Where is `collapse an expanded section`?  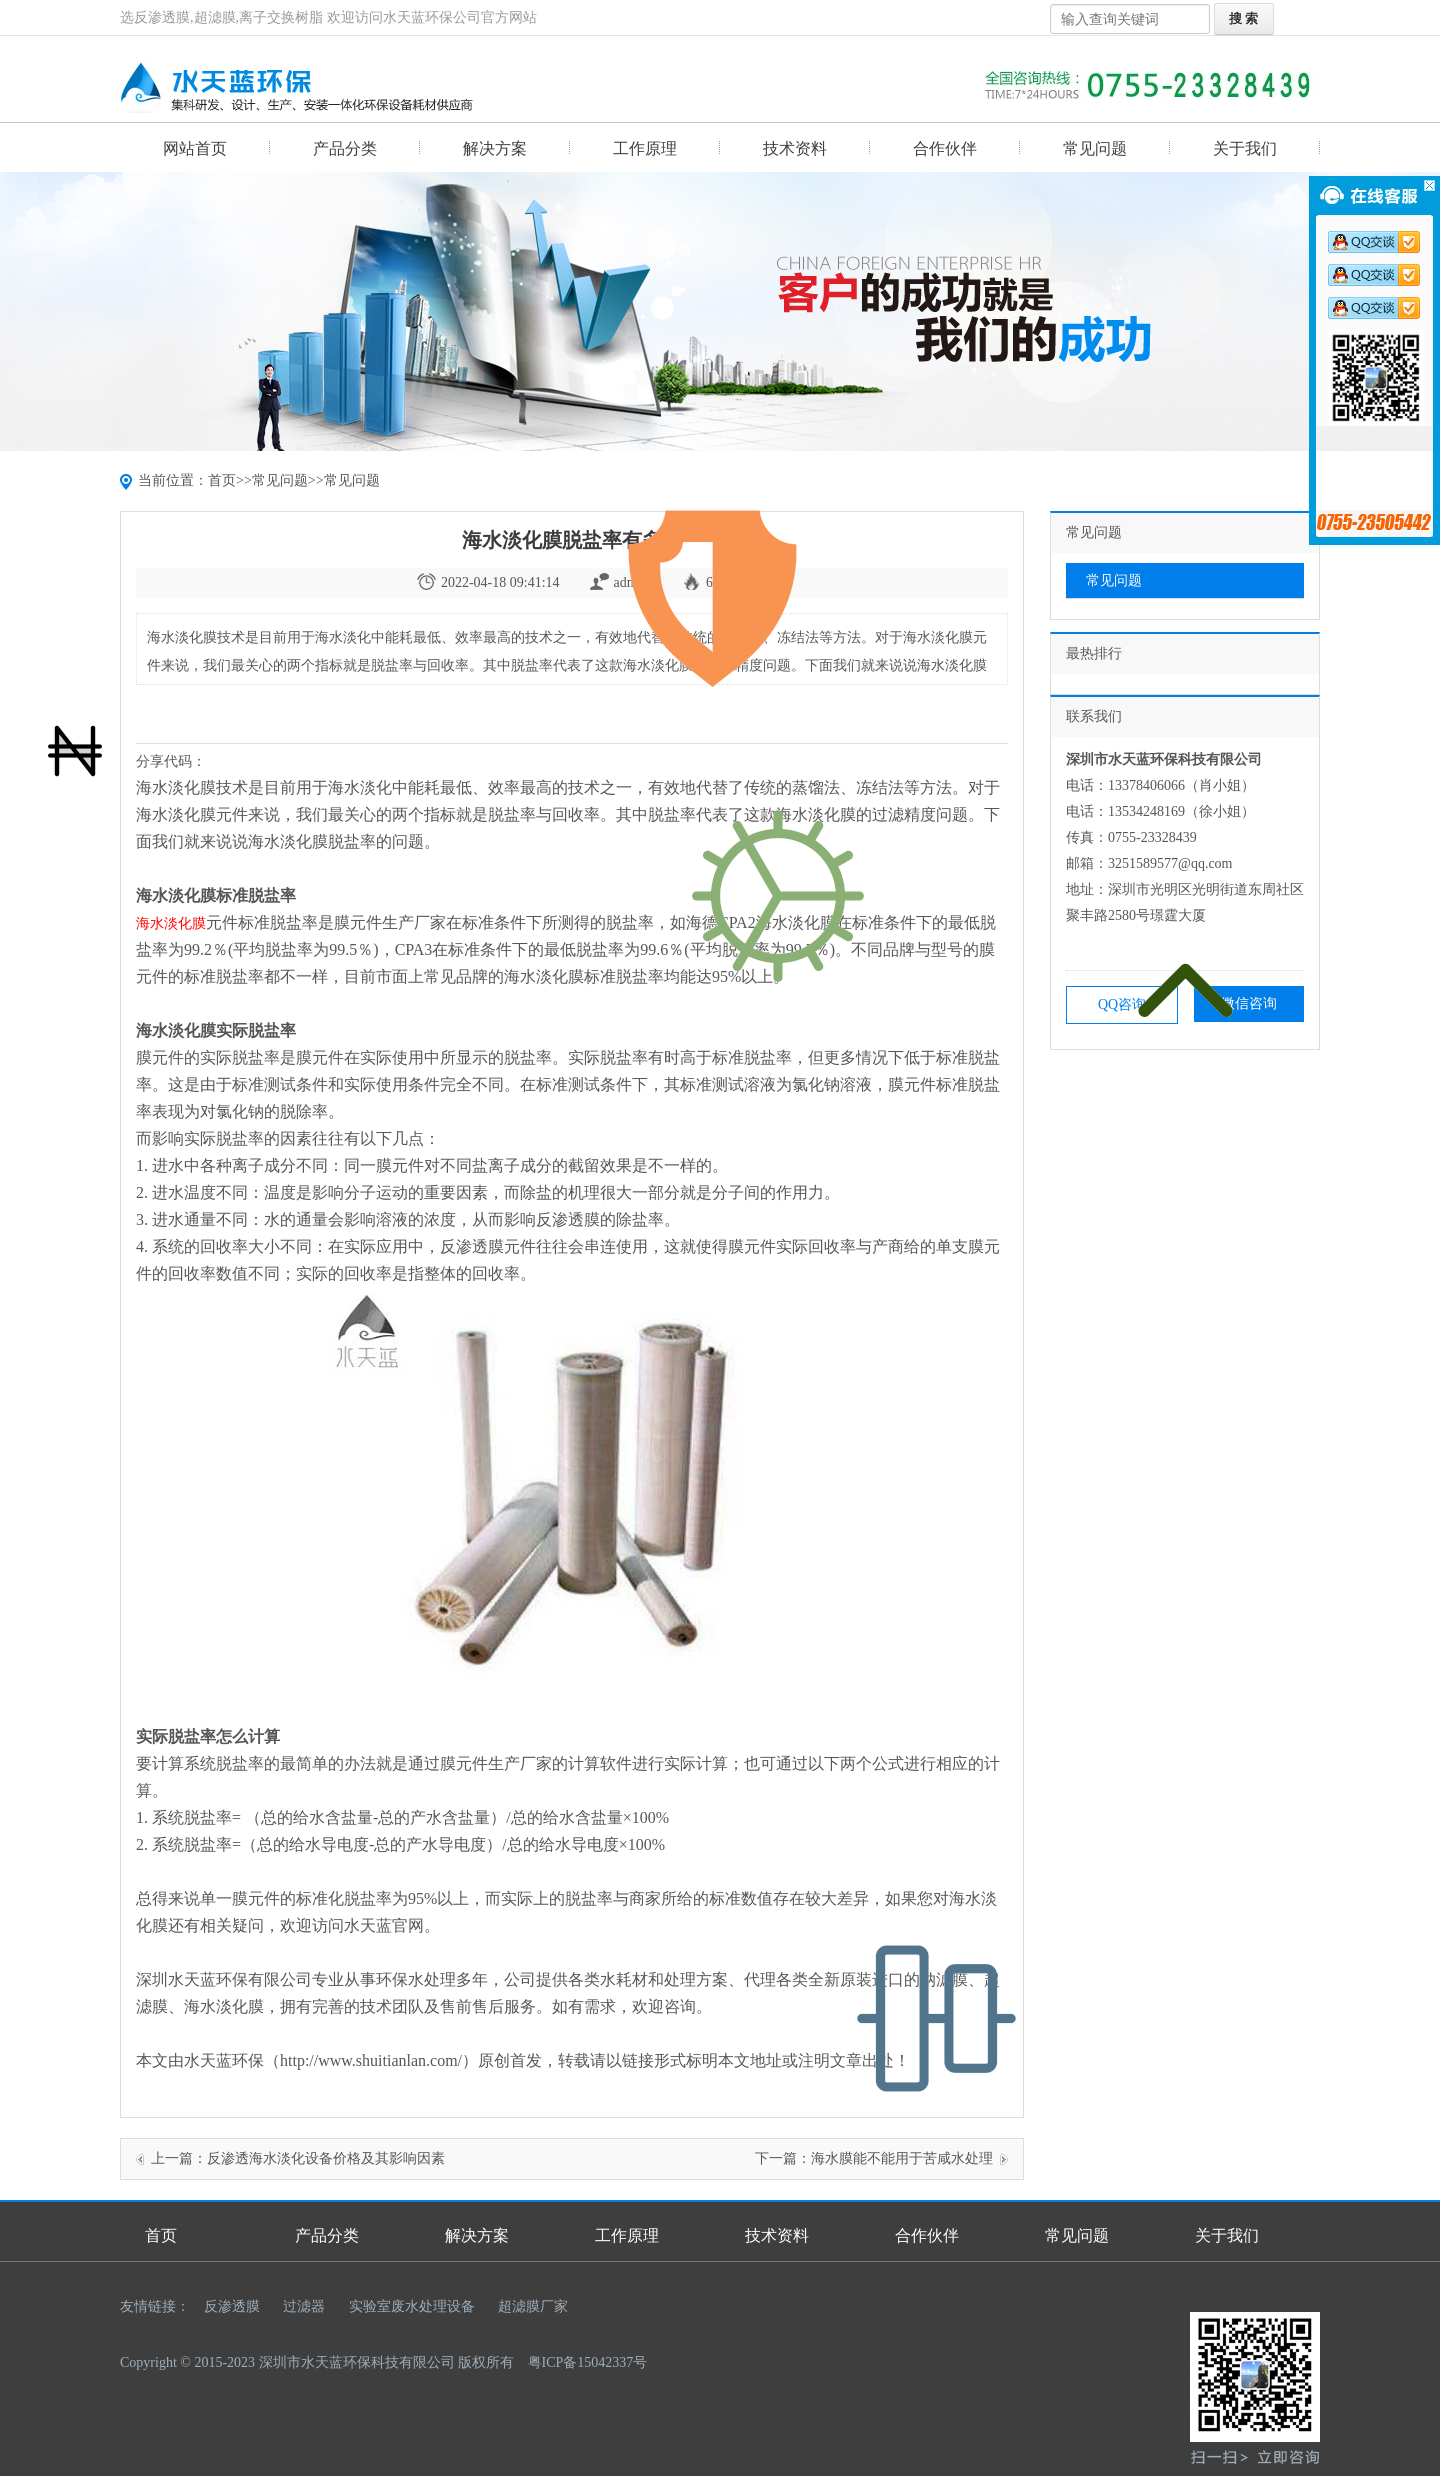 collapse an expanded section is located at coordinates (1185, 994).